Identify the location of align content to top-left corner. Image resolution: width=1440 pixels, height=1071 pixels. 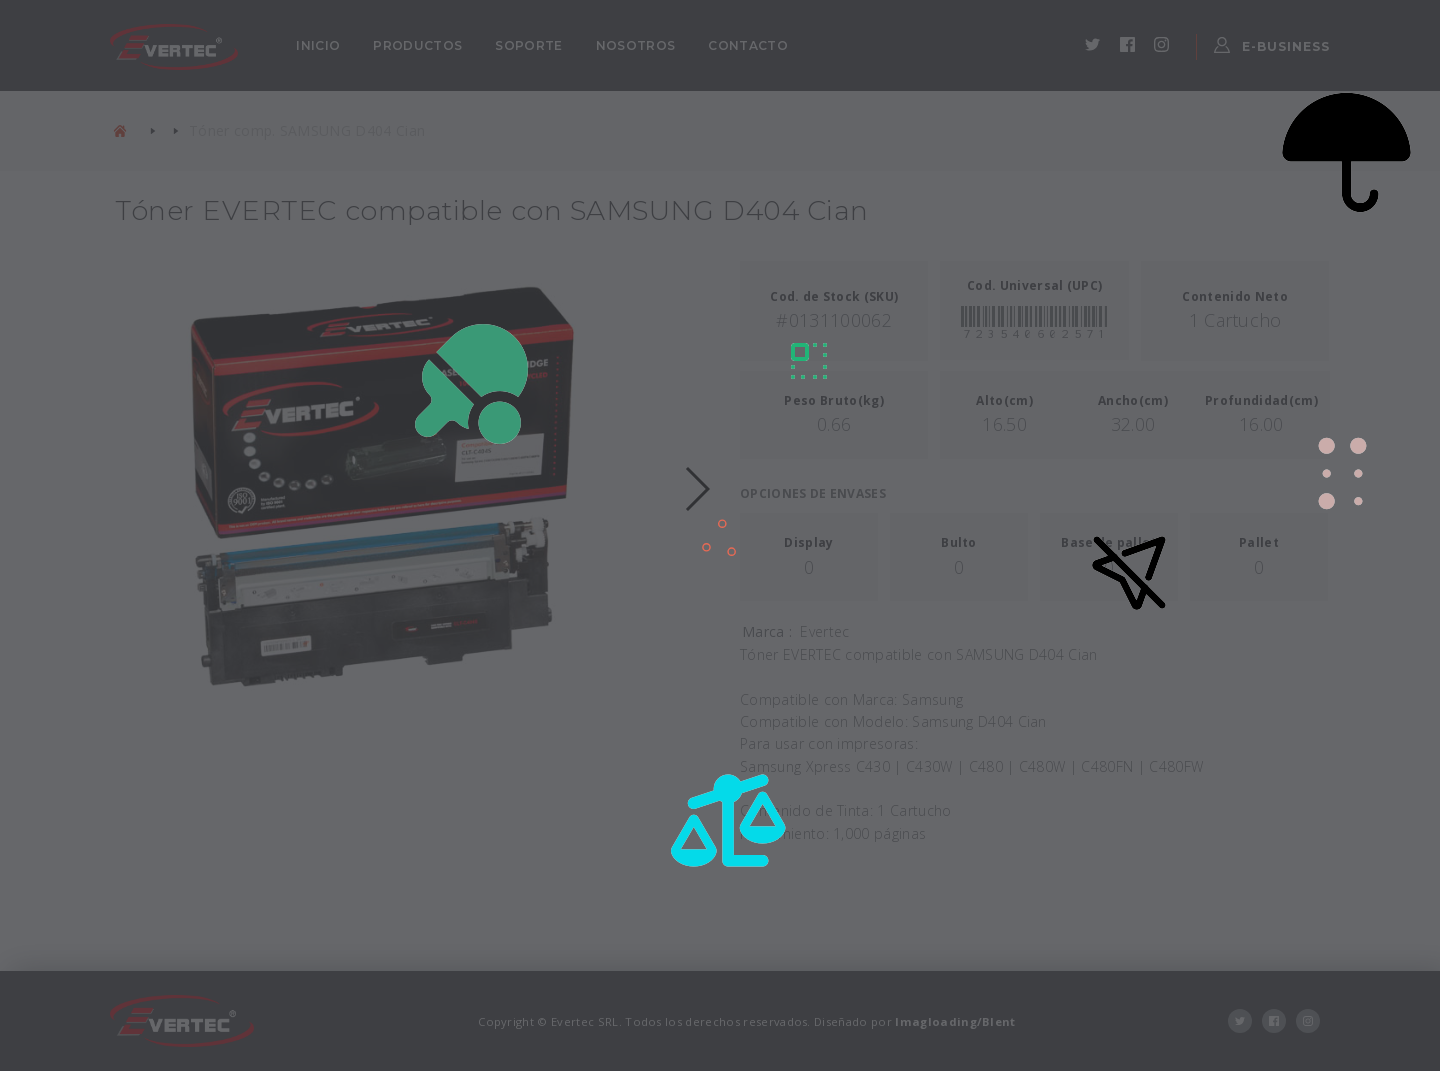
(809, 361).